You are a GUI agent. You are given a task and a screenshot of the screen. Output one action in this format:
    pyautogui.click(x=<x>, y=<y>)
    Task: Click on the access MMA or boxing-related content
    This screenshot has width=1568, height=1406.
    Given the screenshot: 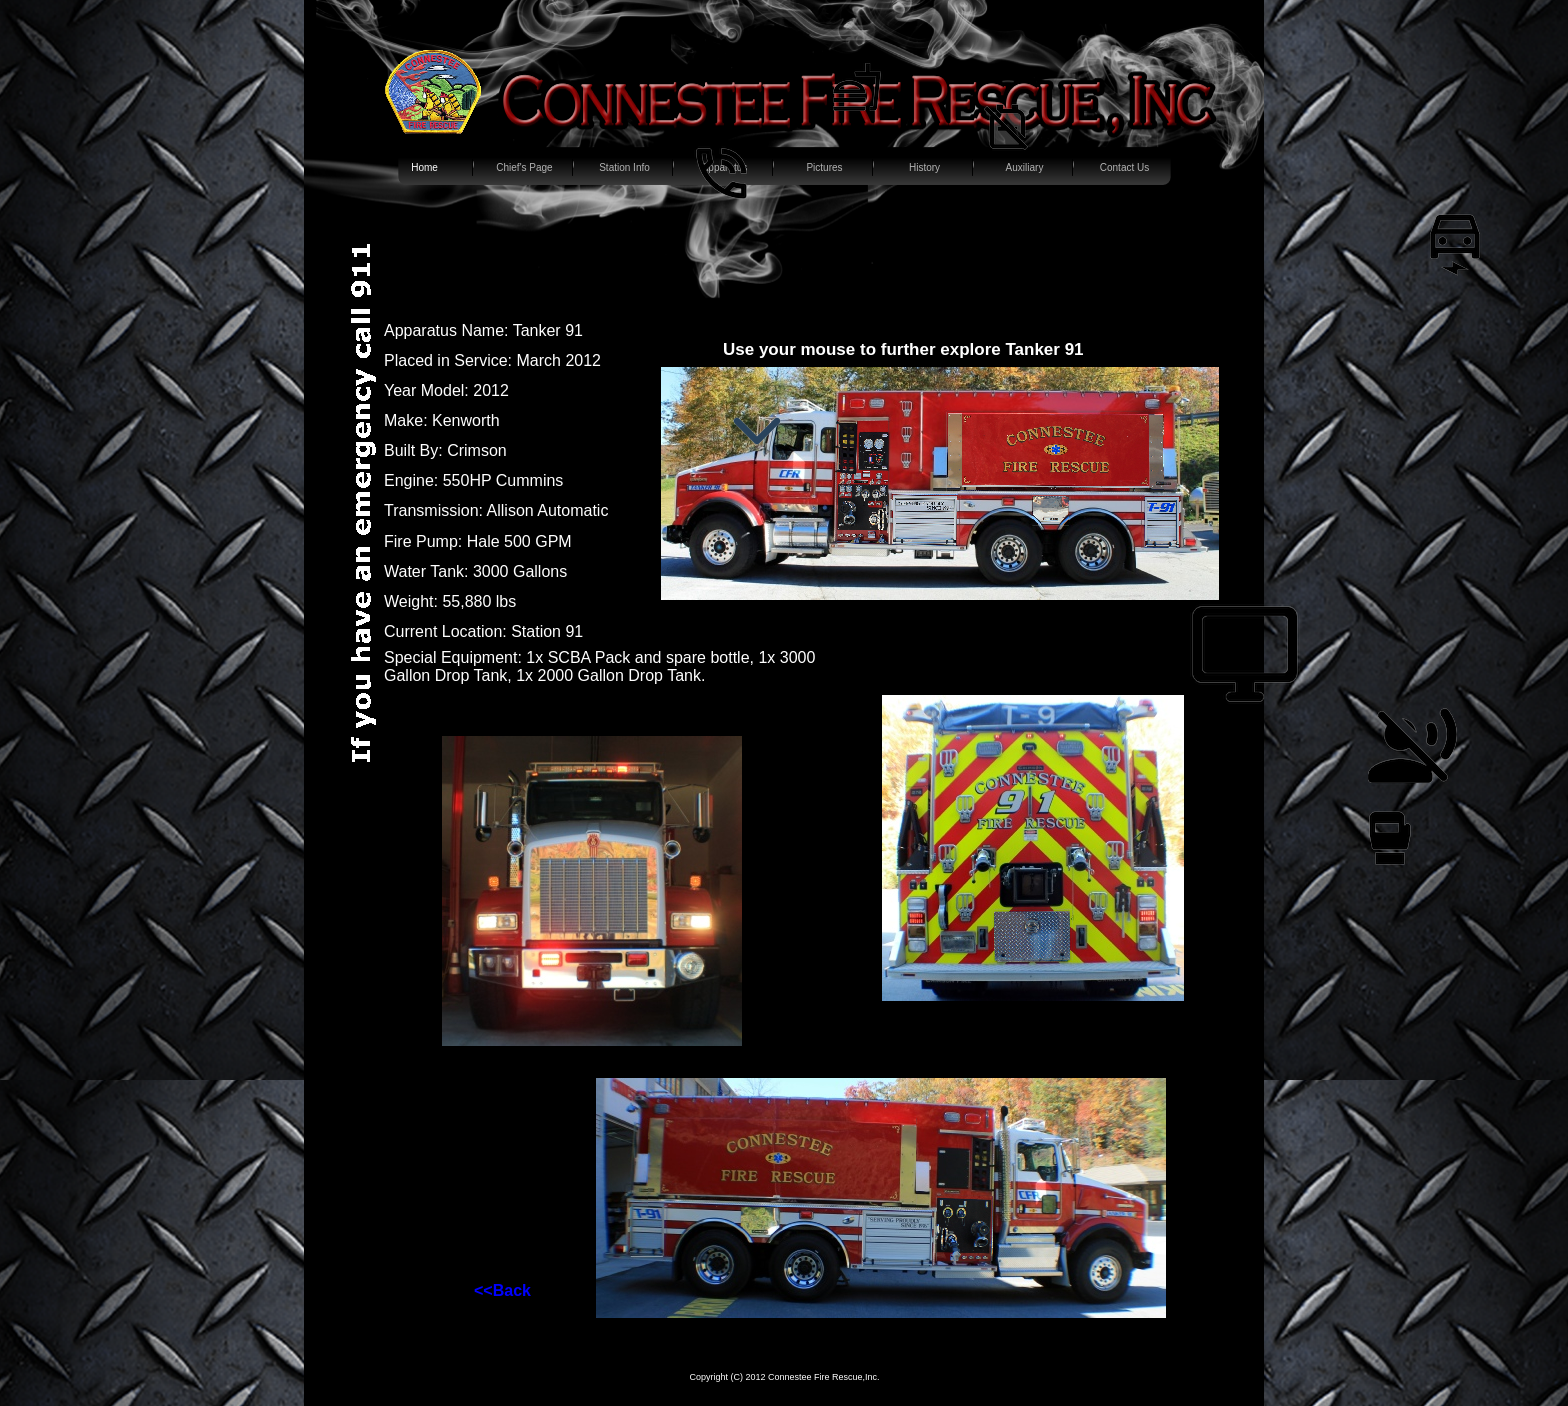 What is the action you would take?
    pyautogui.click(x=1390, y=838)
    